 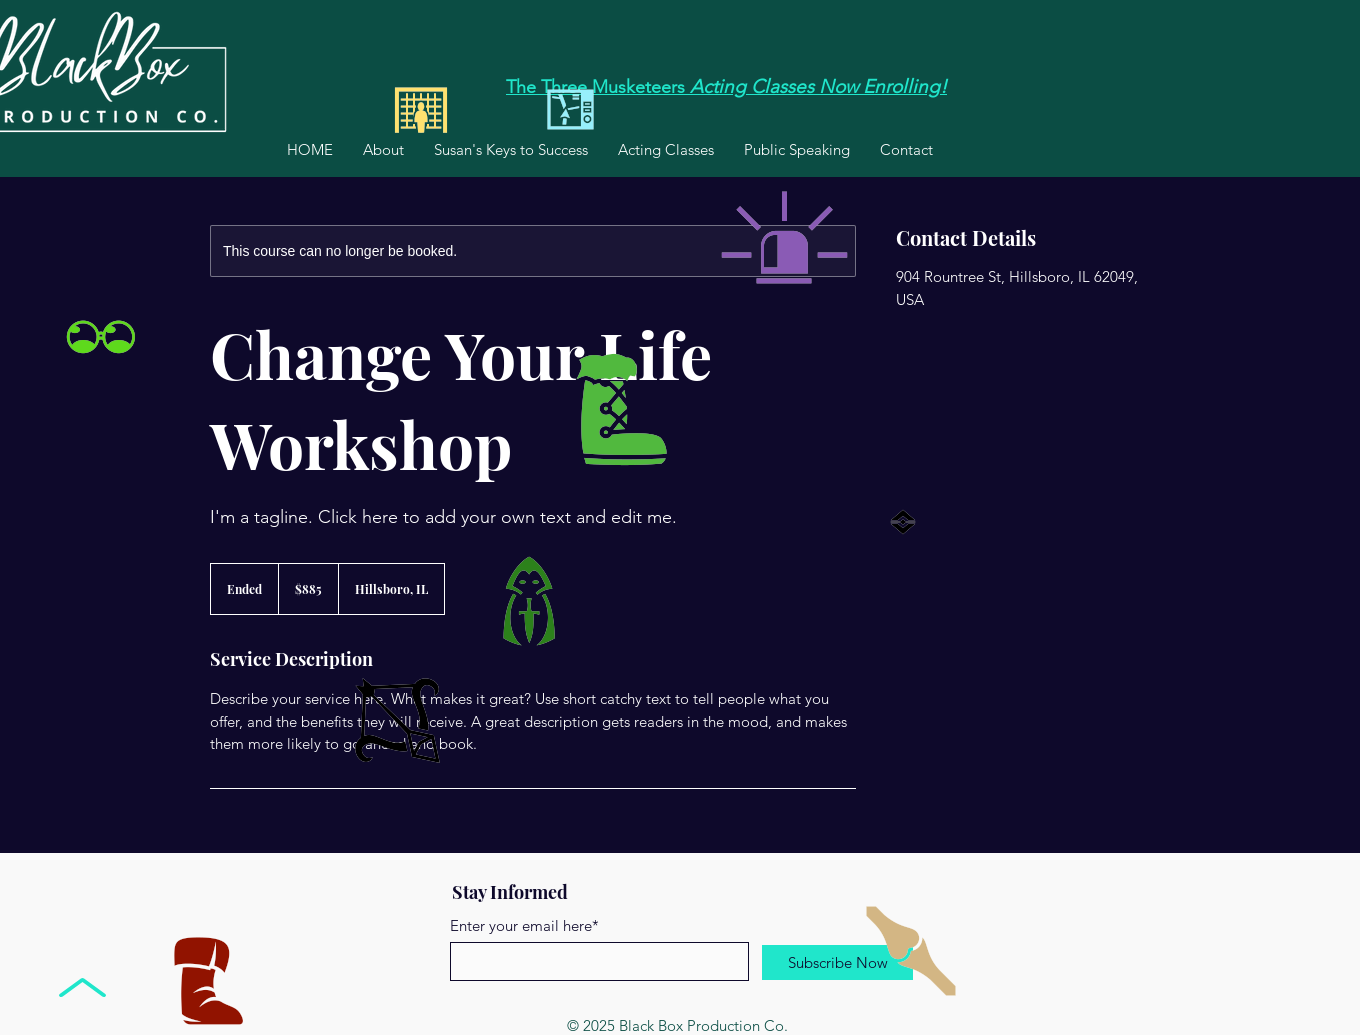 I want to click on select bow and arrow weapon, so click(x=397, y=720).